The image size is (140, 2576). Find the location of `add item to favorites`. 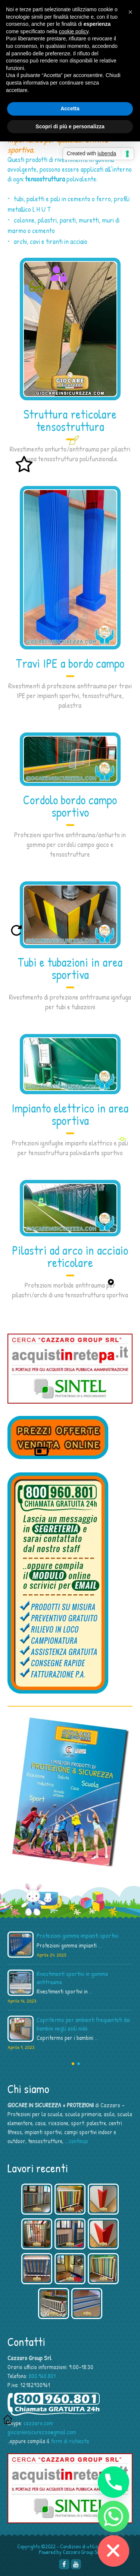

add item to favorites is located at coordinates (24, 465).